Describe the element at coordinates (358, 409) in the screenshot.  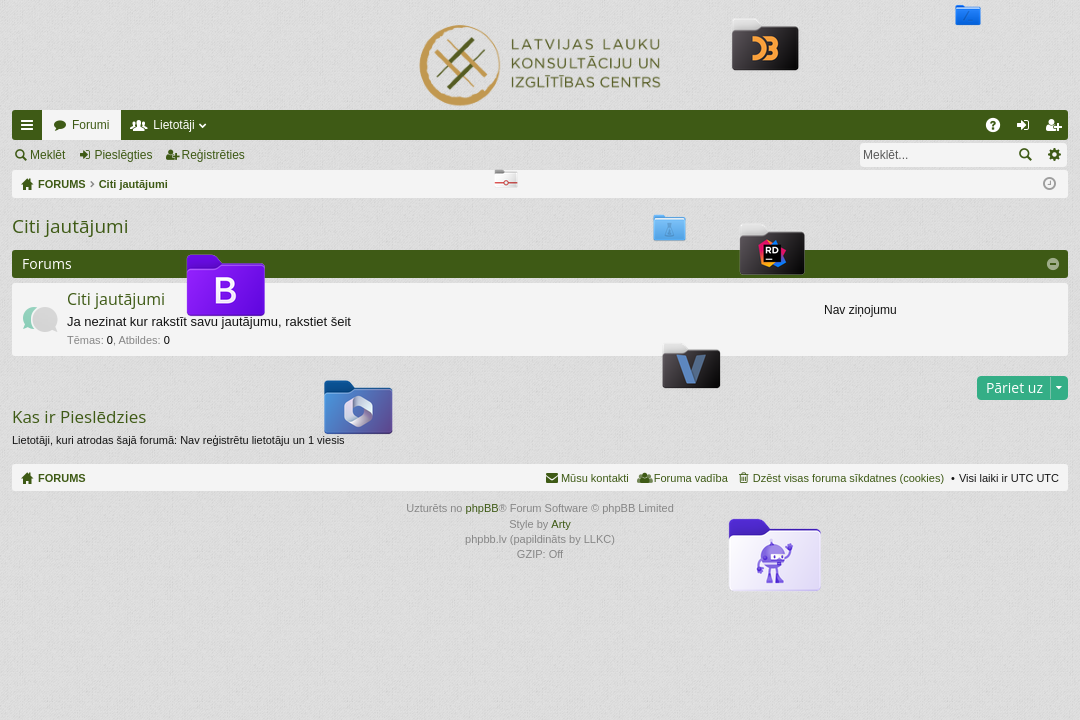
I see `open Microsoft 365 files folder` at that location.